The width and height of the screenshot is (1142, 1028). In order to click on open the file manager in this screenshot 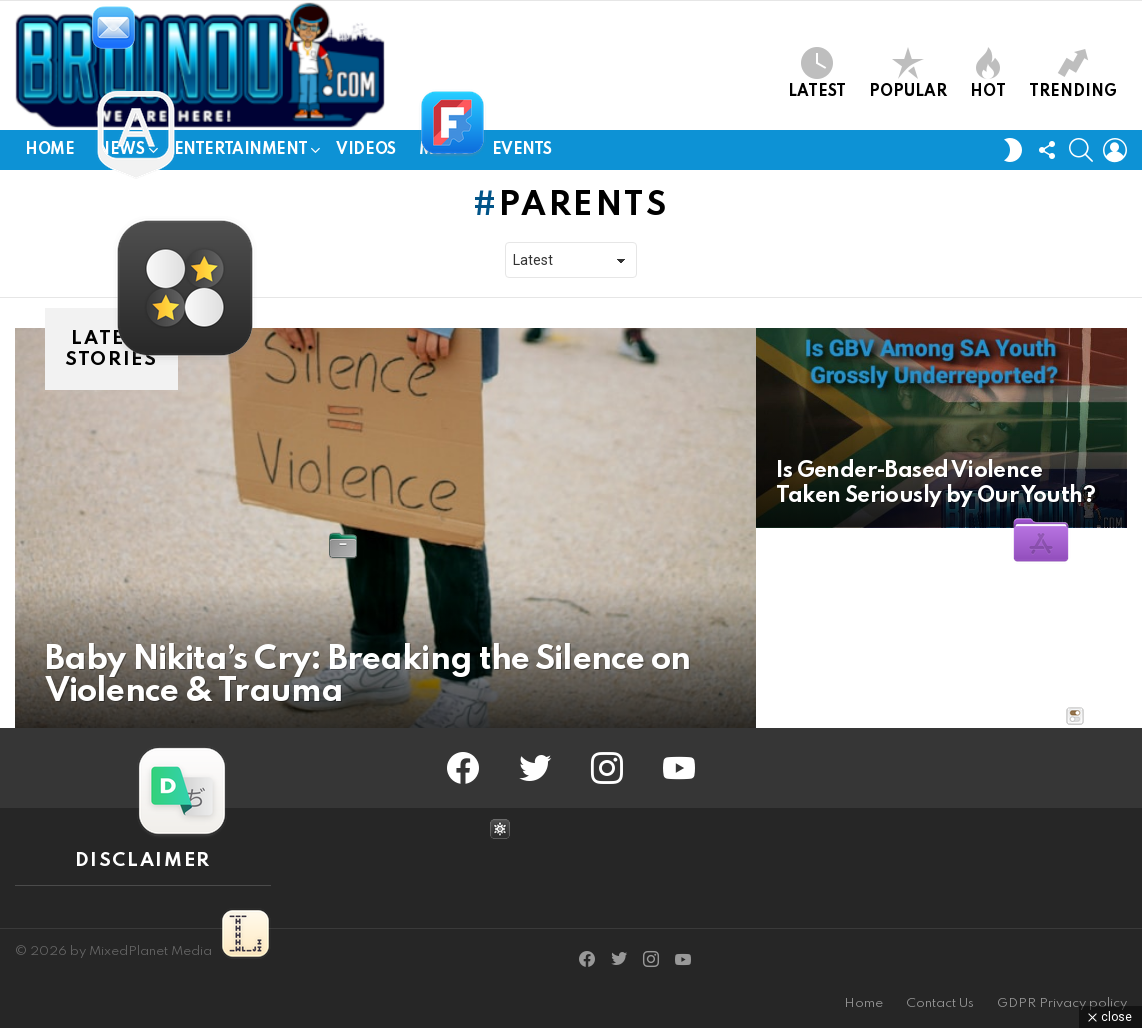, I will do `click(343, 545)`.